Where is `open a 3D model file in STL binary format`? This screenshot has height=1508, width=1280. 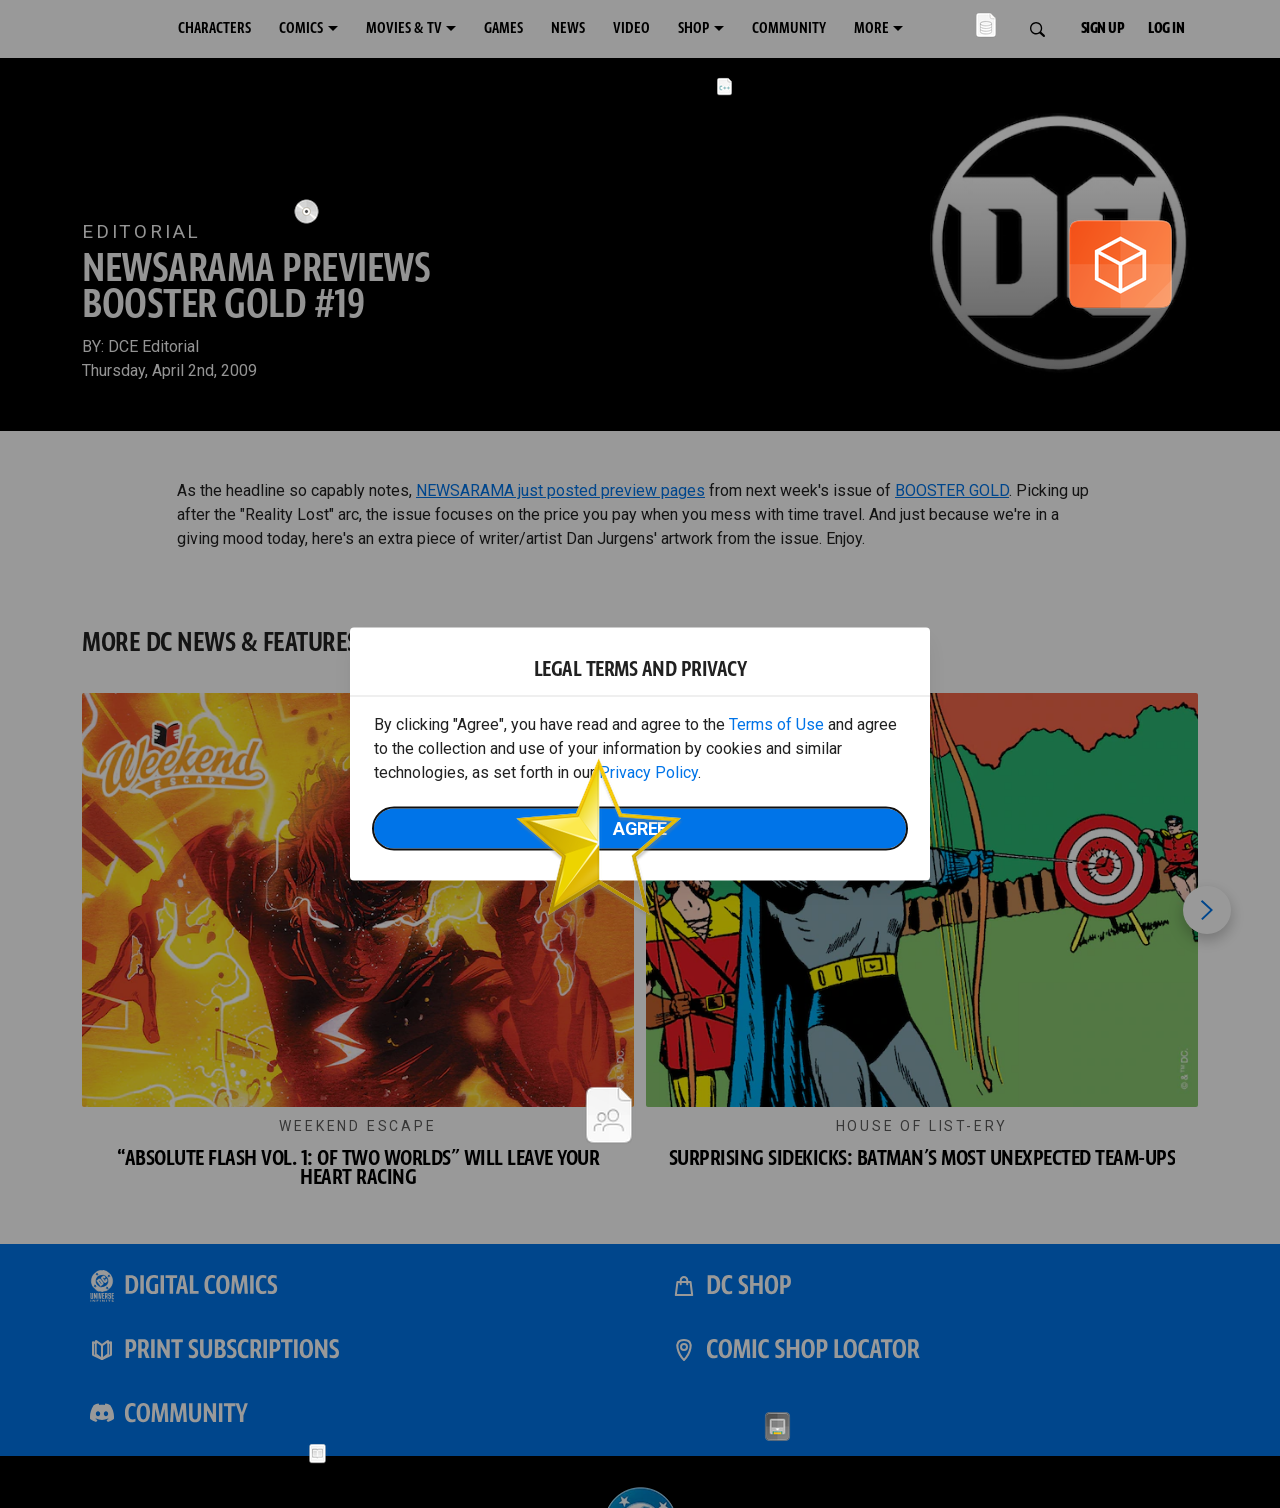 open a 3D model file in STL binary format is located at coordinates (1120, 260).